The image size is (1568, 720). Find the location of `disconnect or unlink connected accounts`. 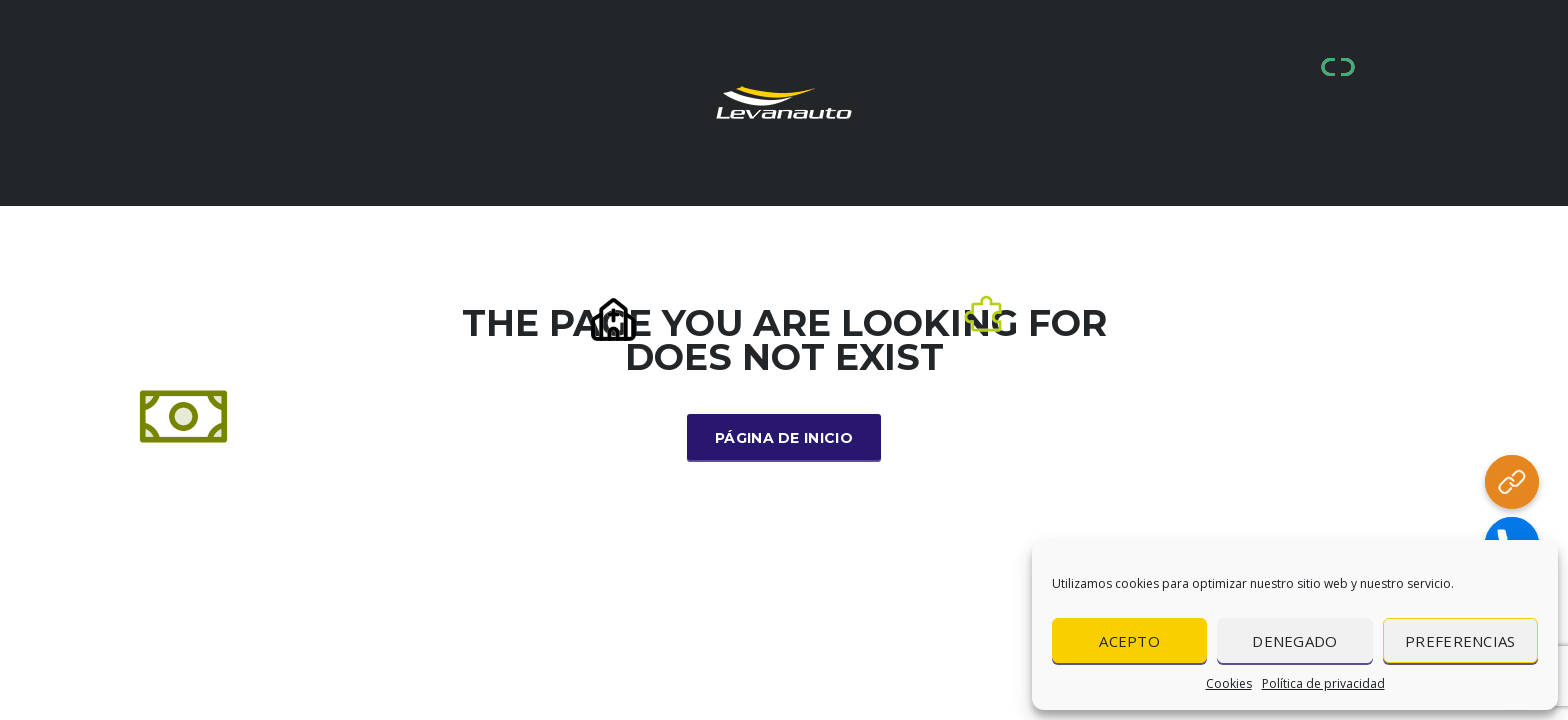

disconnect or unlink connected accounts is located at coordinates (1338, 67).